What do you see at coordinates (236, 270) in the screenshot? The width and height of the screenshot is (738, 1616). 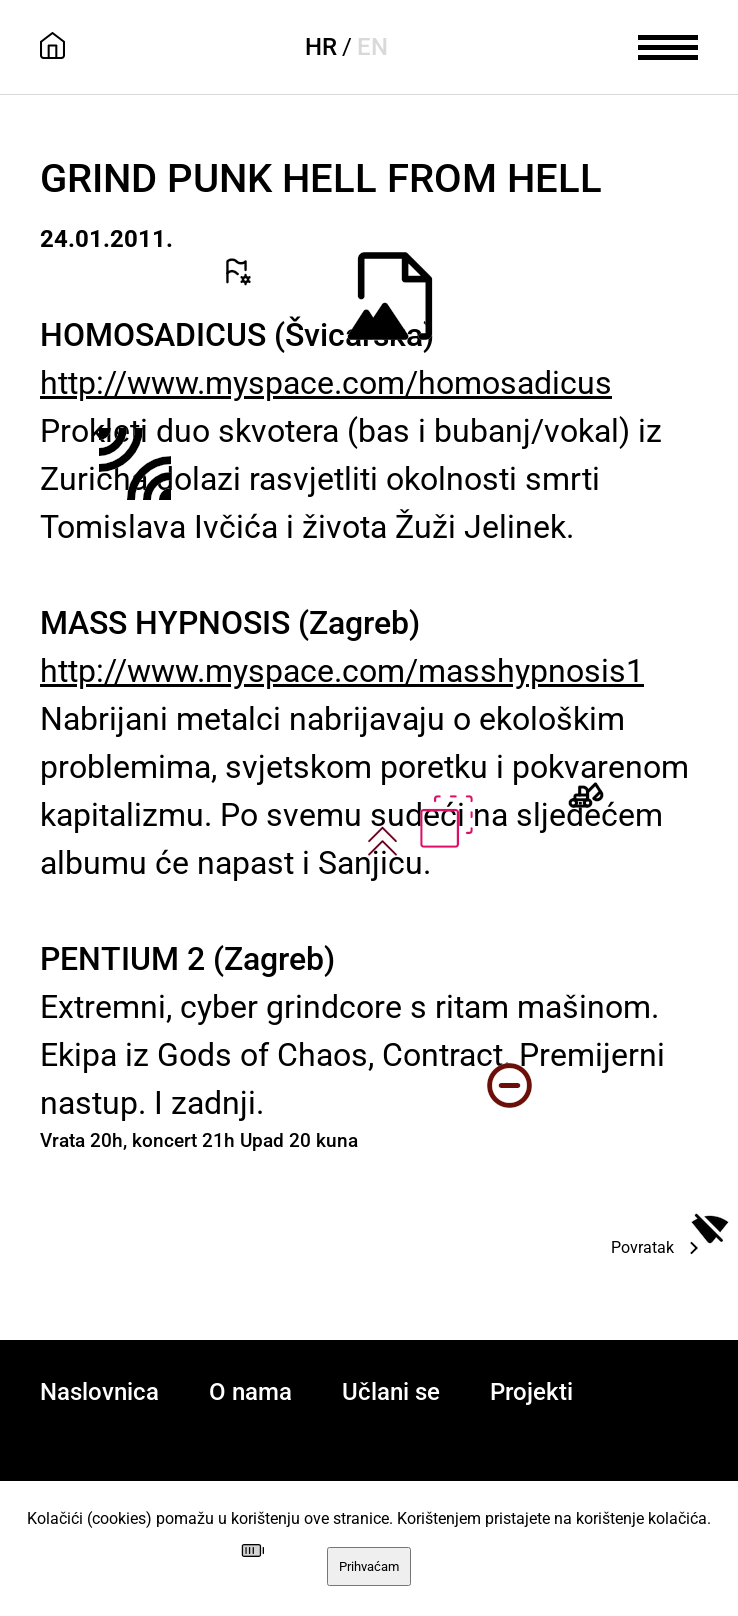 I see `configure flag or milestone settings` at bounding box center [236, 270].